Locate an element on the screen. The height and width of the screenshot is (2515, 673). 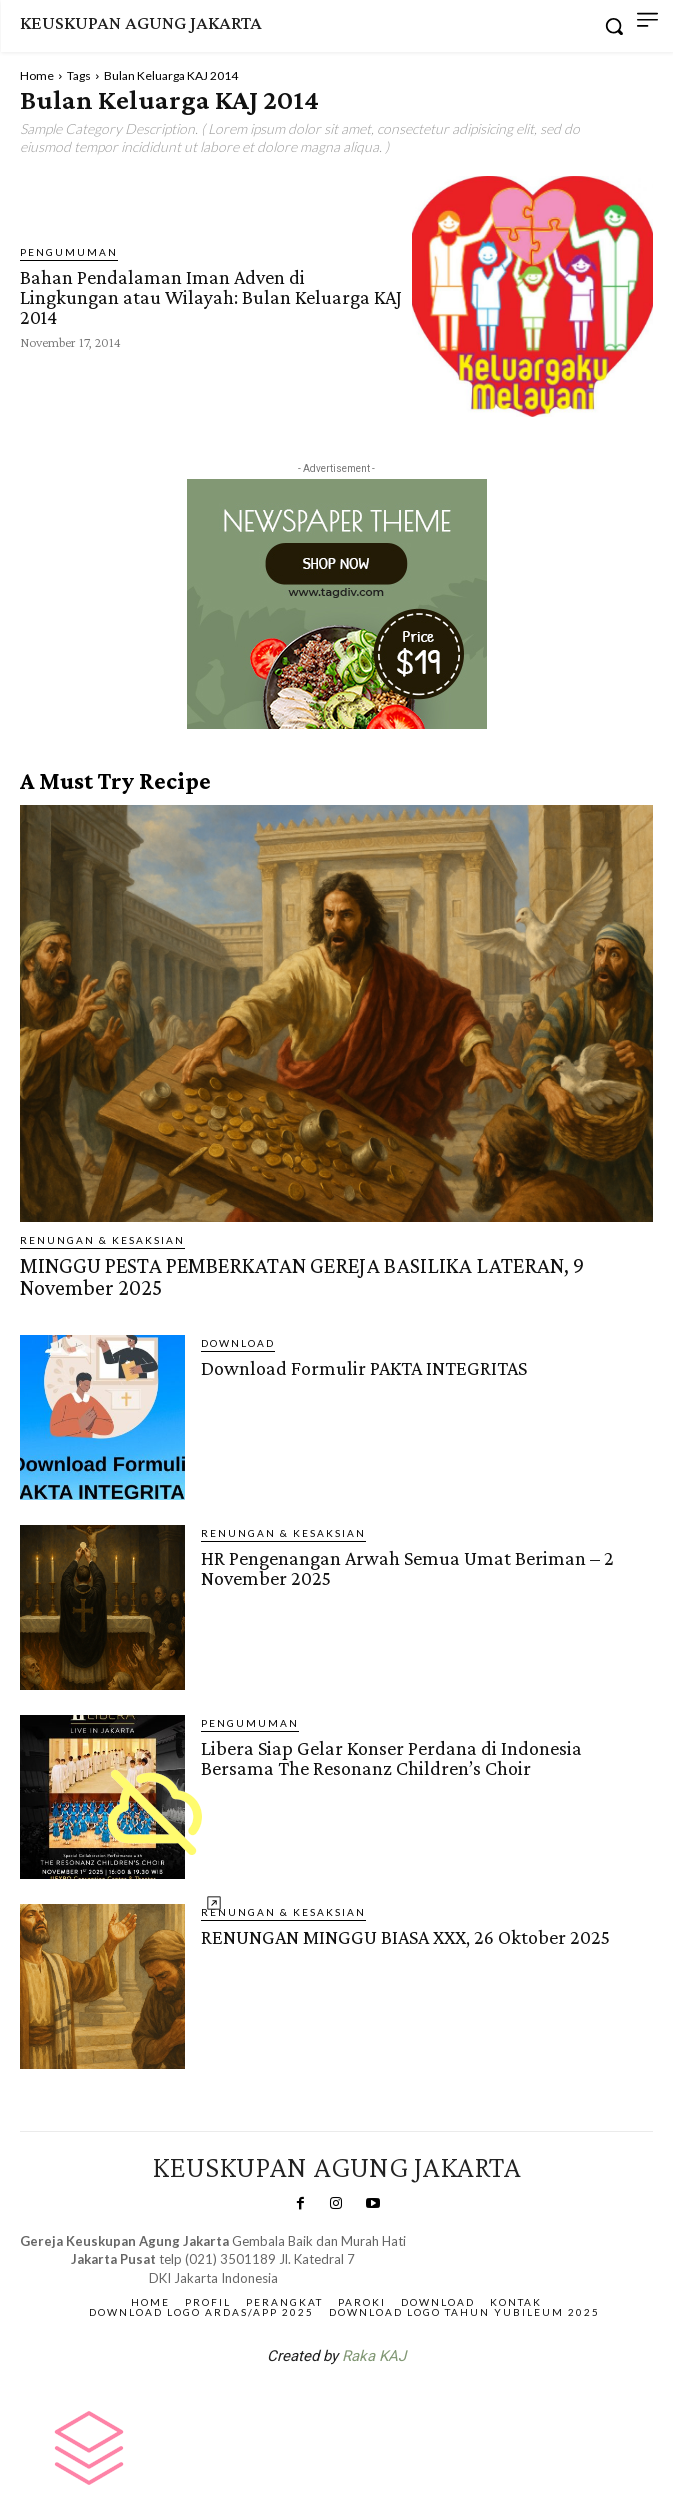
open link in new window is located at coordinates (214, 1903).